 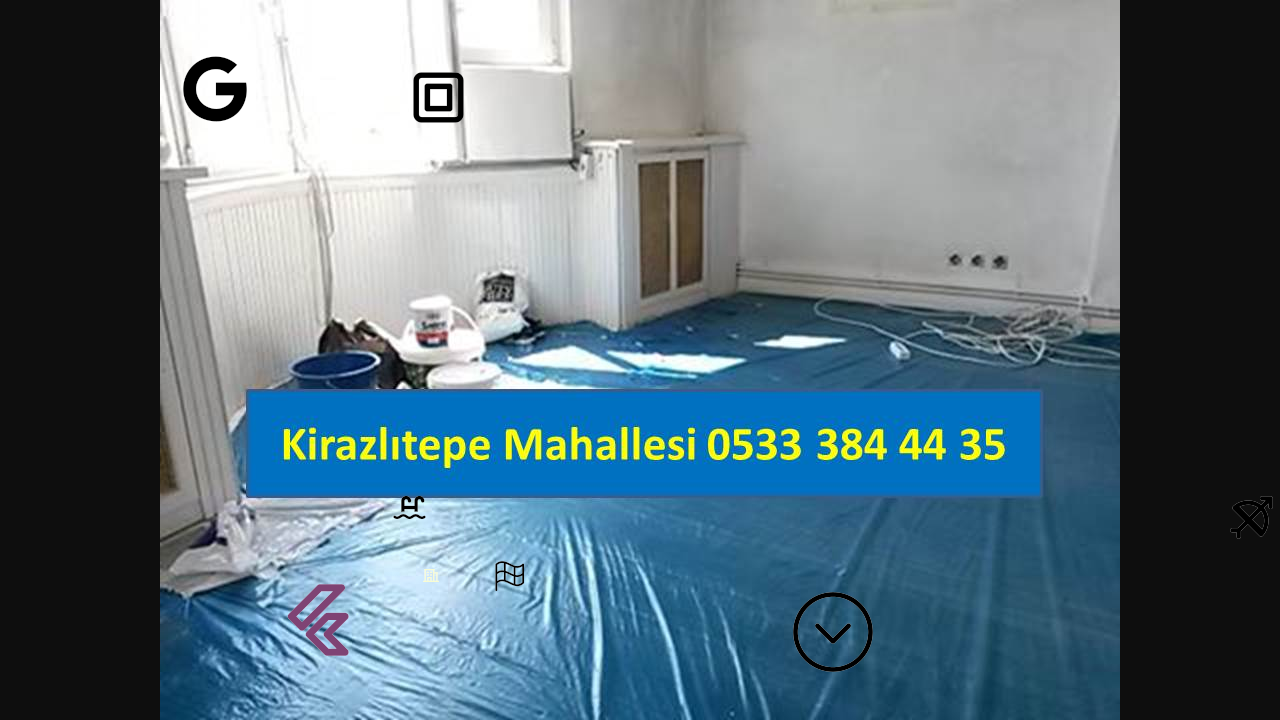 I want to click on view box model or layout properties, so click(x=438, y=97).